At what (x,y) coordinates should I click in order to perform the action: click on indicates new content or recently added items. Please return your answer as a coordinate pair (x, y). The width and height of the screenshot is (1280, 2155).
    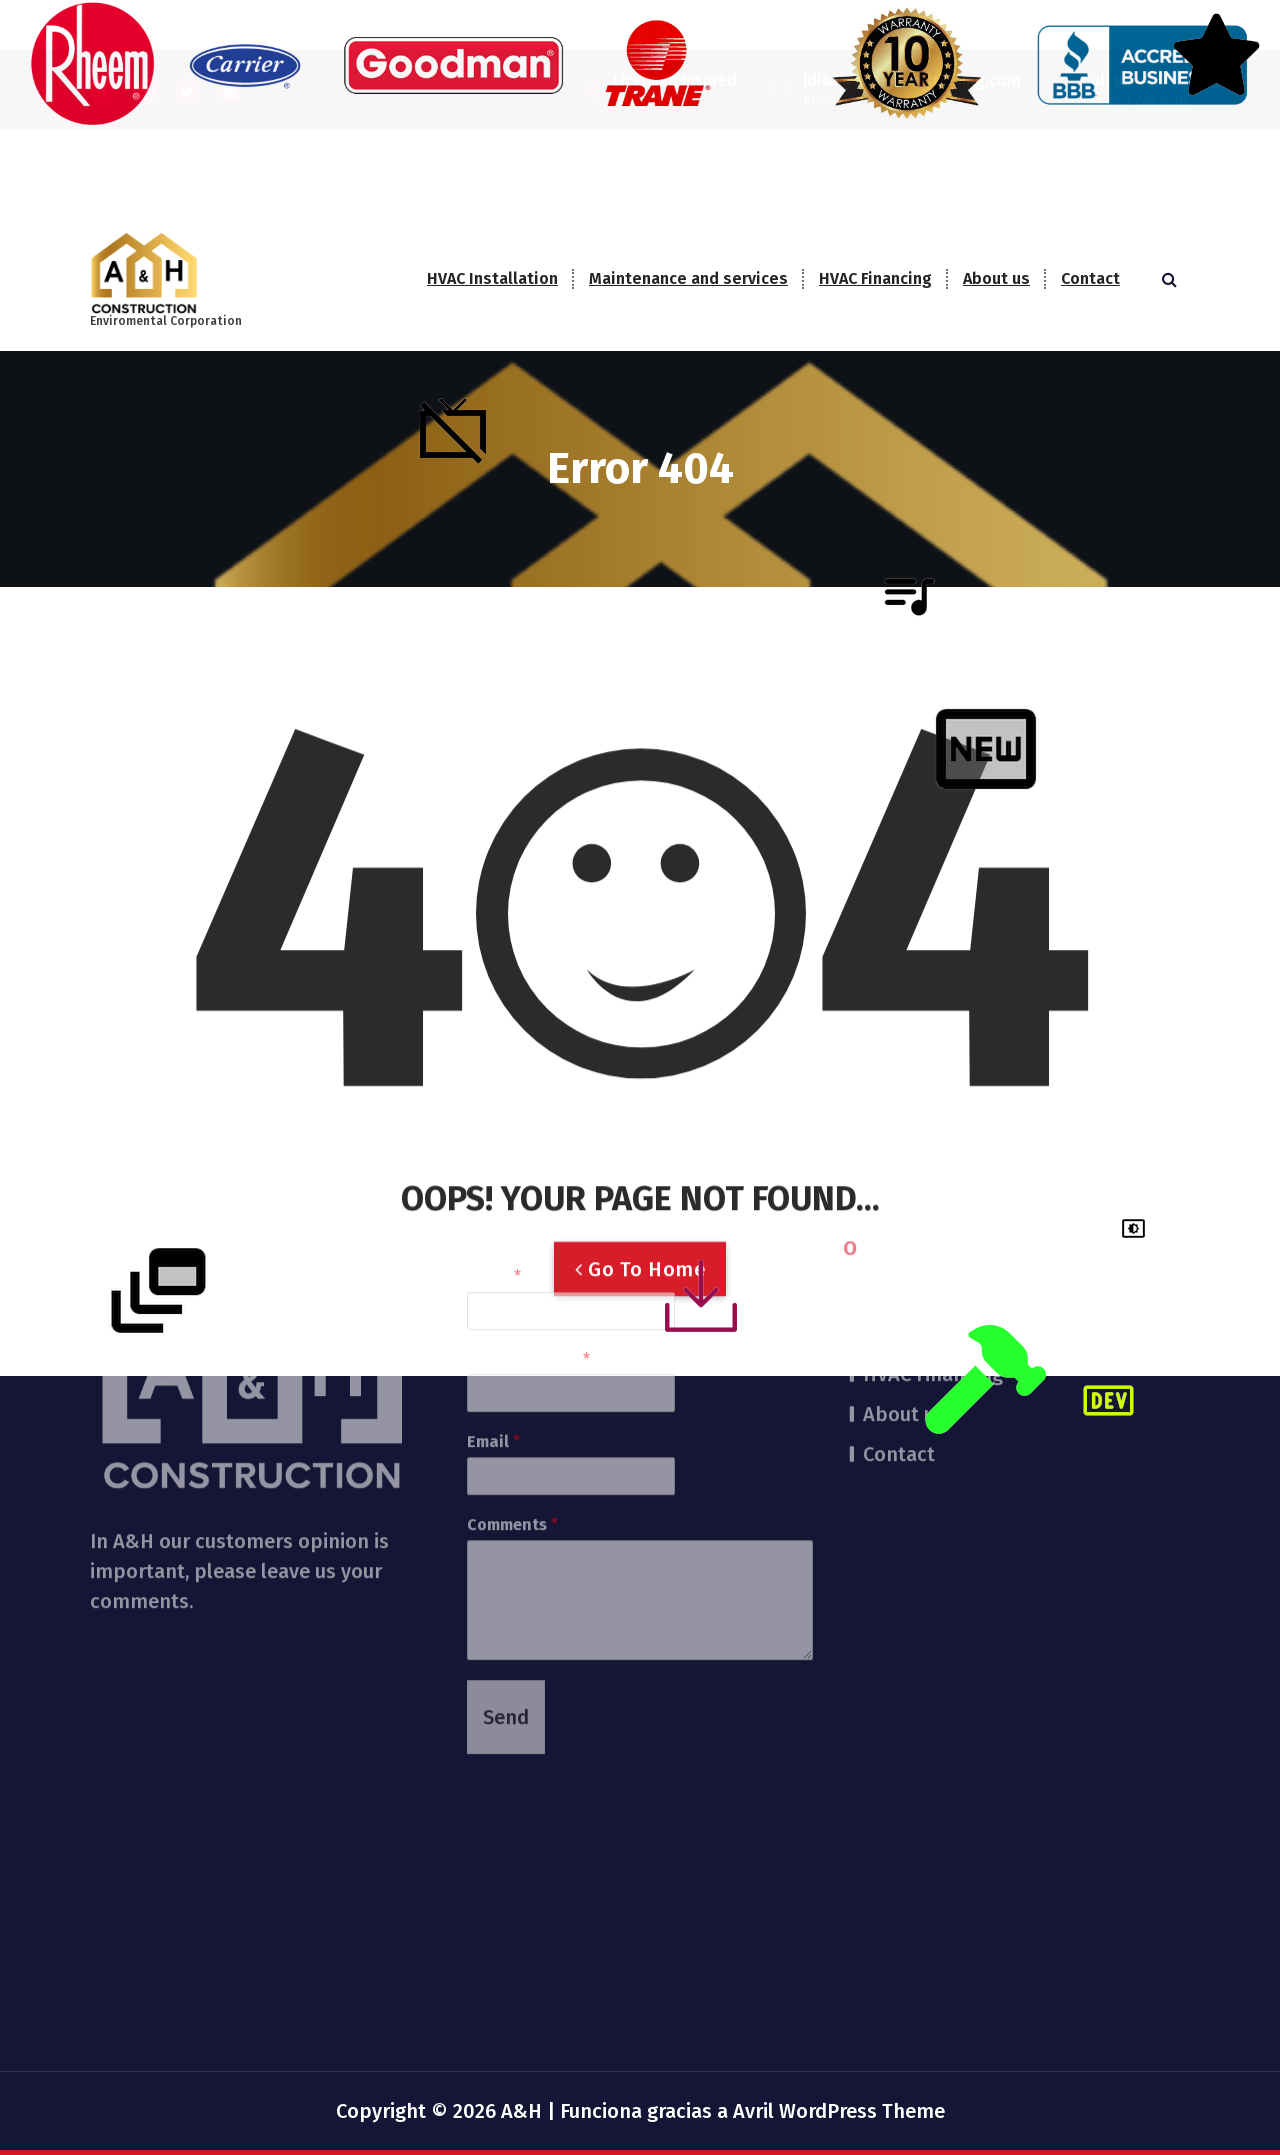
    Looking at the image, I should click on (986, 749).